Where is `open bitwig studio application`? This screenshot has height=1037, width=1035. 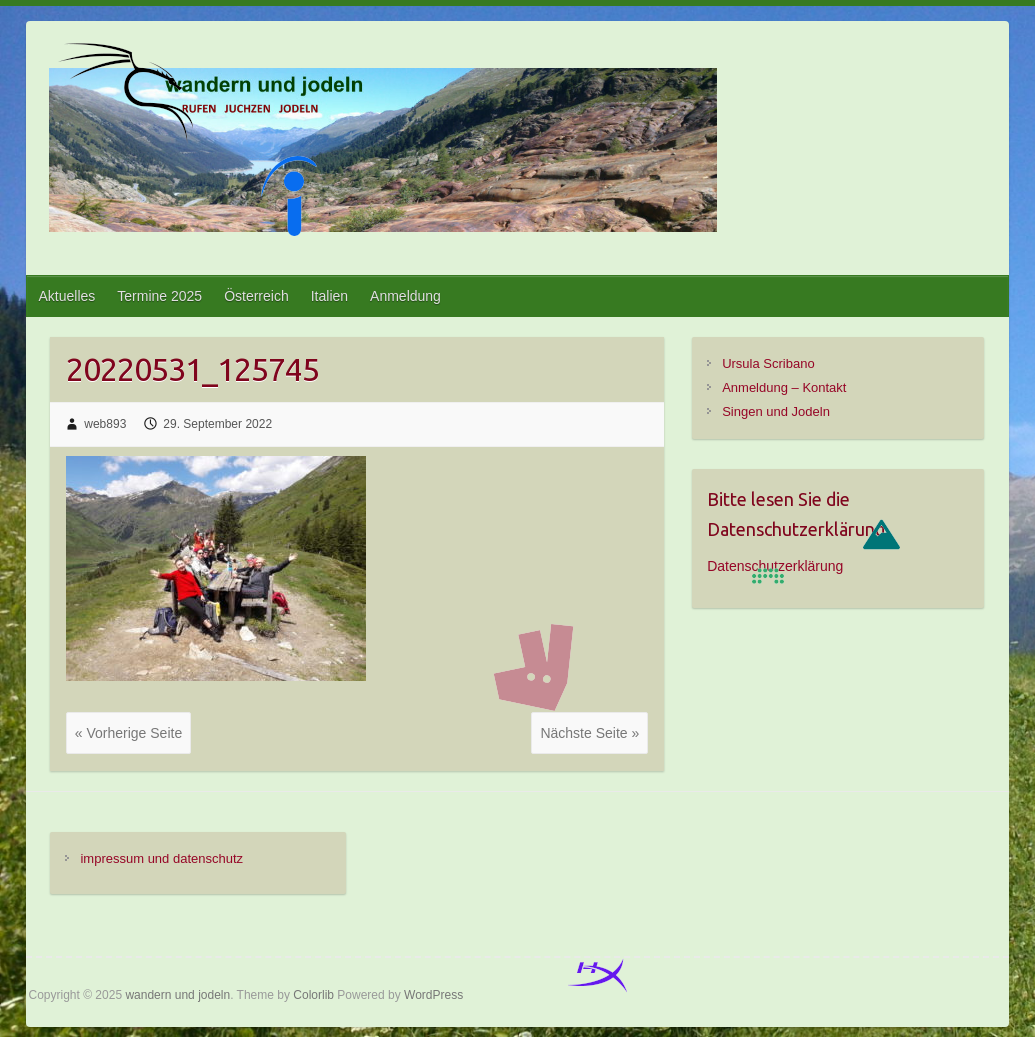
open bitwig studio application is located at coordinates (768, 576).